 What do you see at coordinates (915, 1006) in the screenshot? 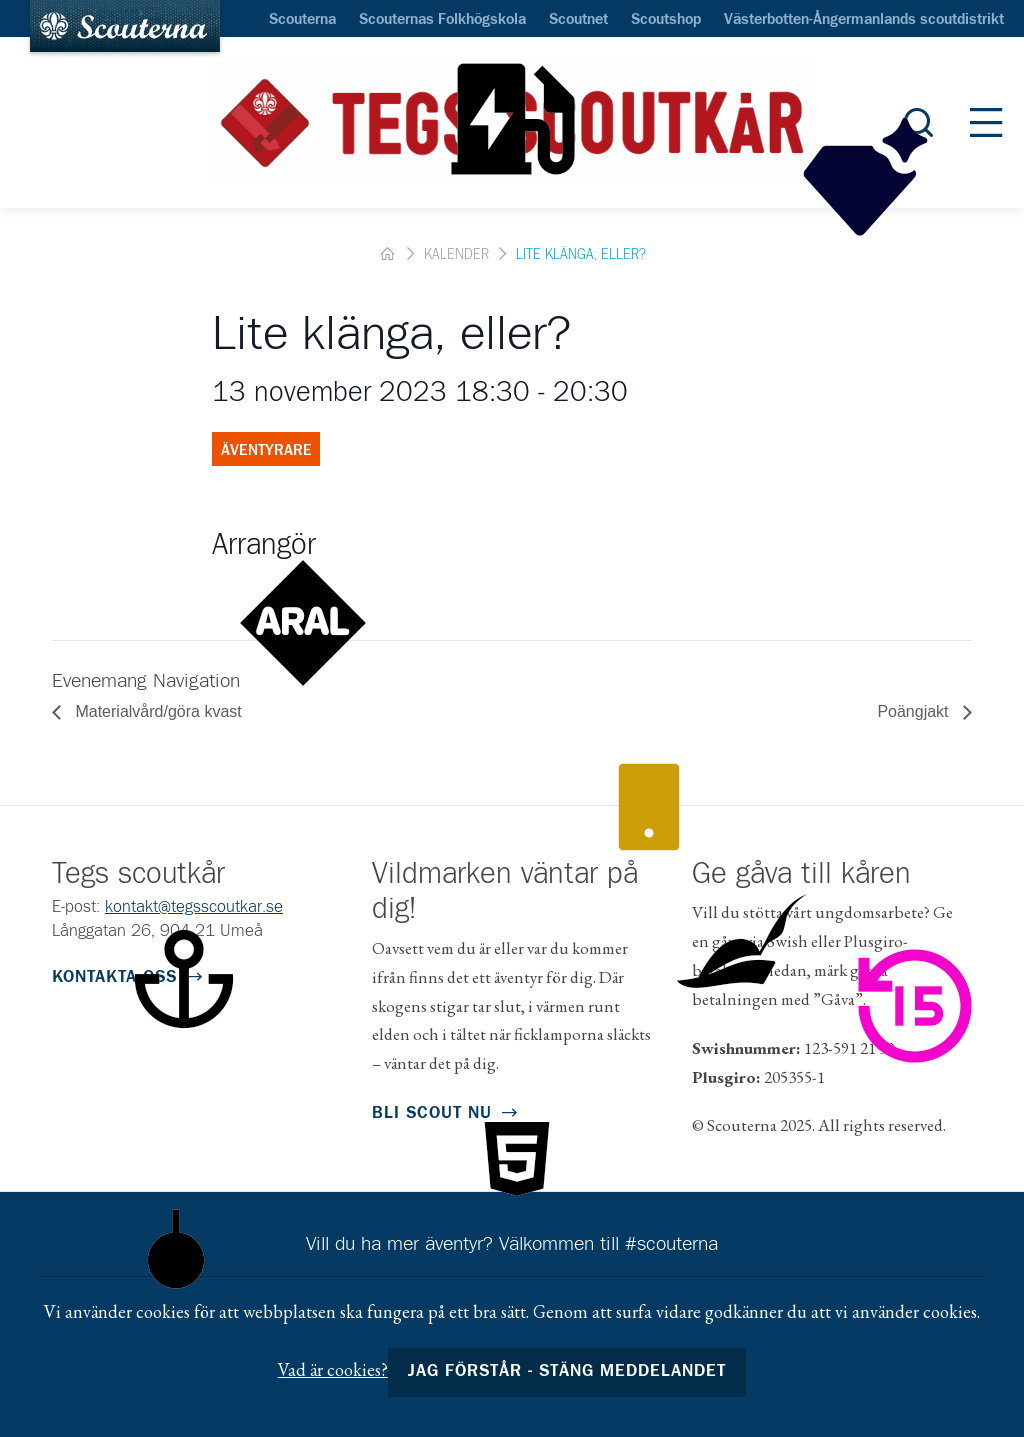
I see `rewind 15 seconds` at bounding box center [915, 1006].